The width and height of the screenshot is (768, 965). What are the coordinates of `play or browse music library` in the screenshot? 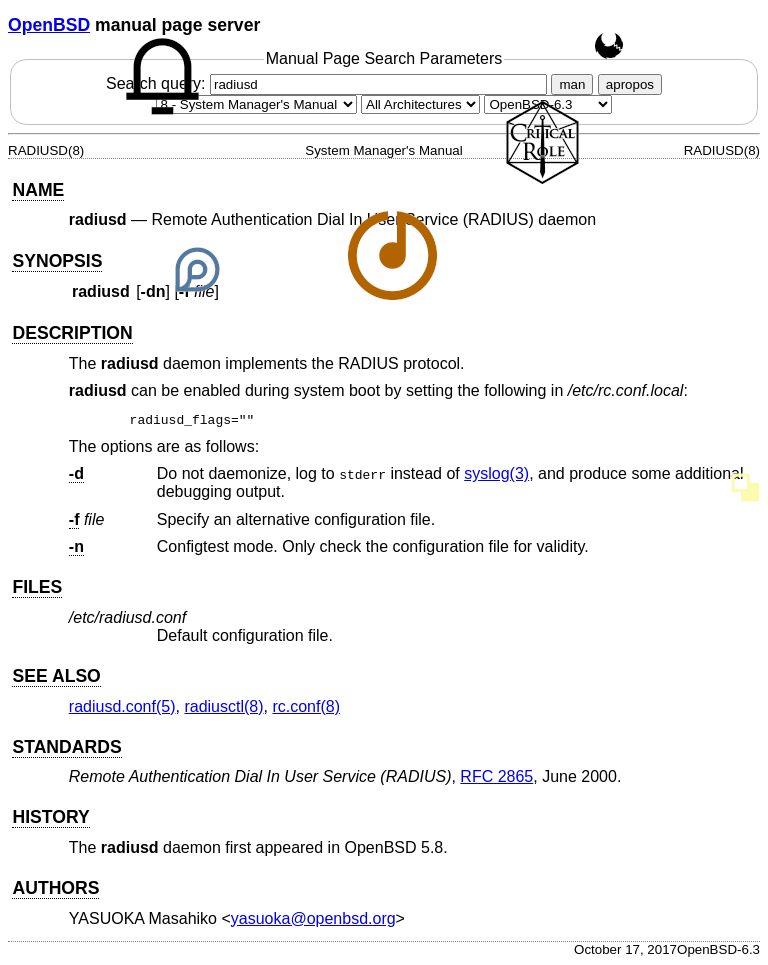 It's located at (392, 255).